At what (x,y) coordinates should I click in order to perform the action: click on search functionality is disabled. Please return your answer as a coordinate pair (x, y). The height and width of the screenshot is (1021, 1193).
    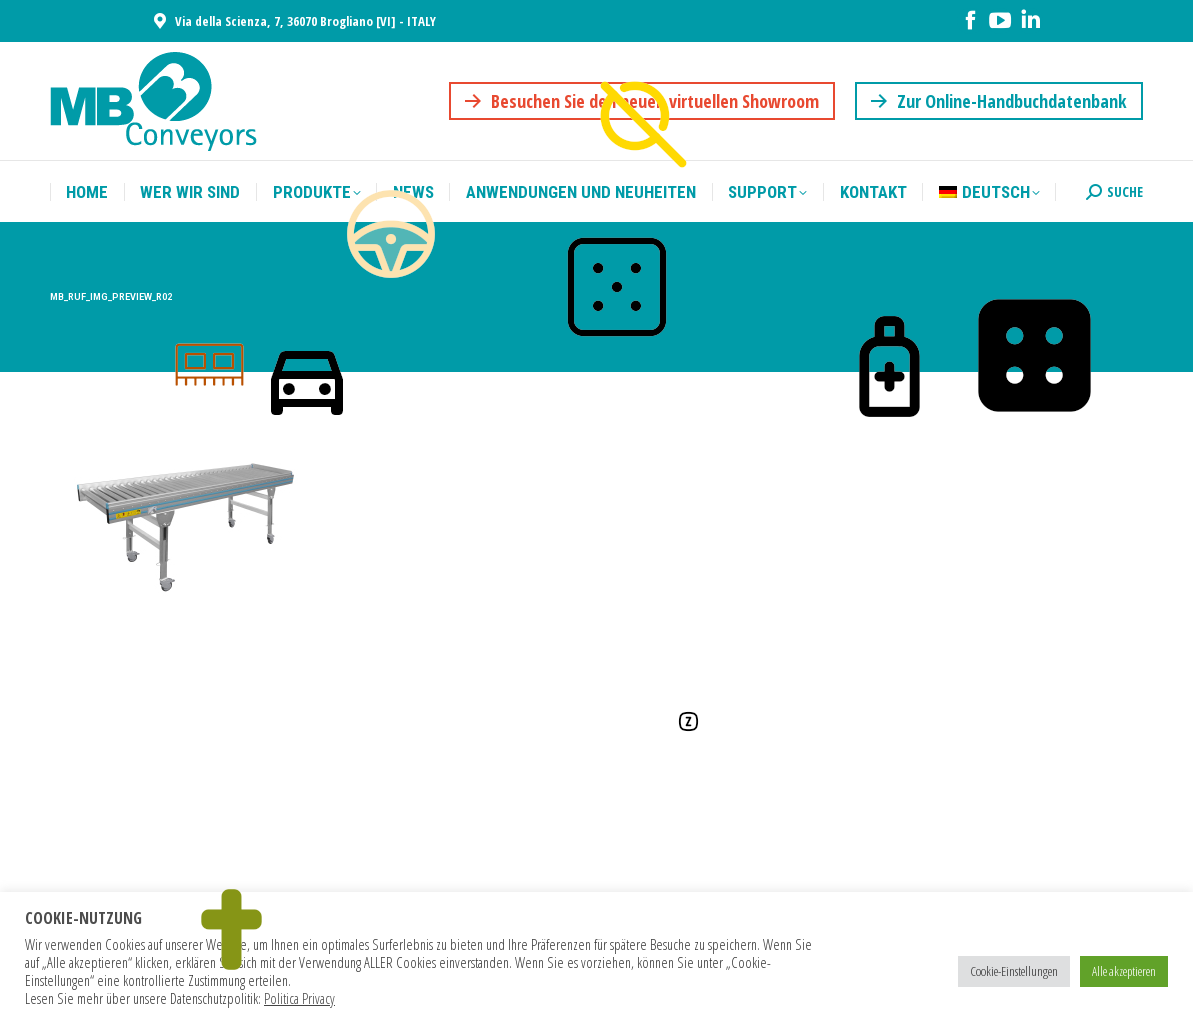
    Looking at the image, I should click on (643, 124).